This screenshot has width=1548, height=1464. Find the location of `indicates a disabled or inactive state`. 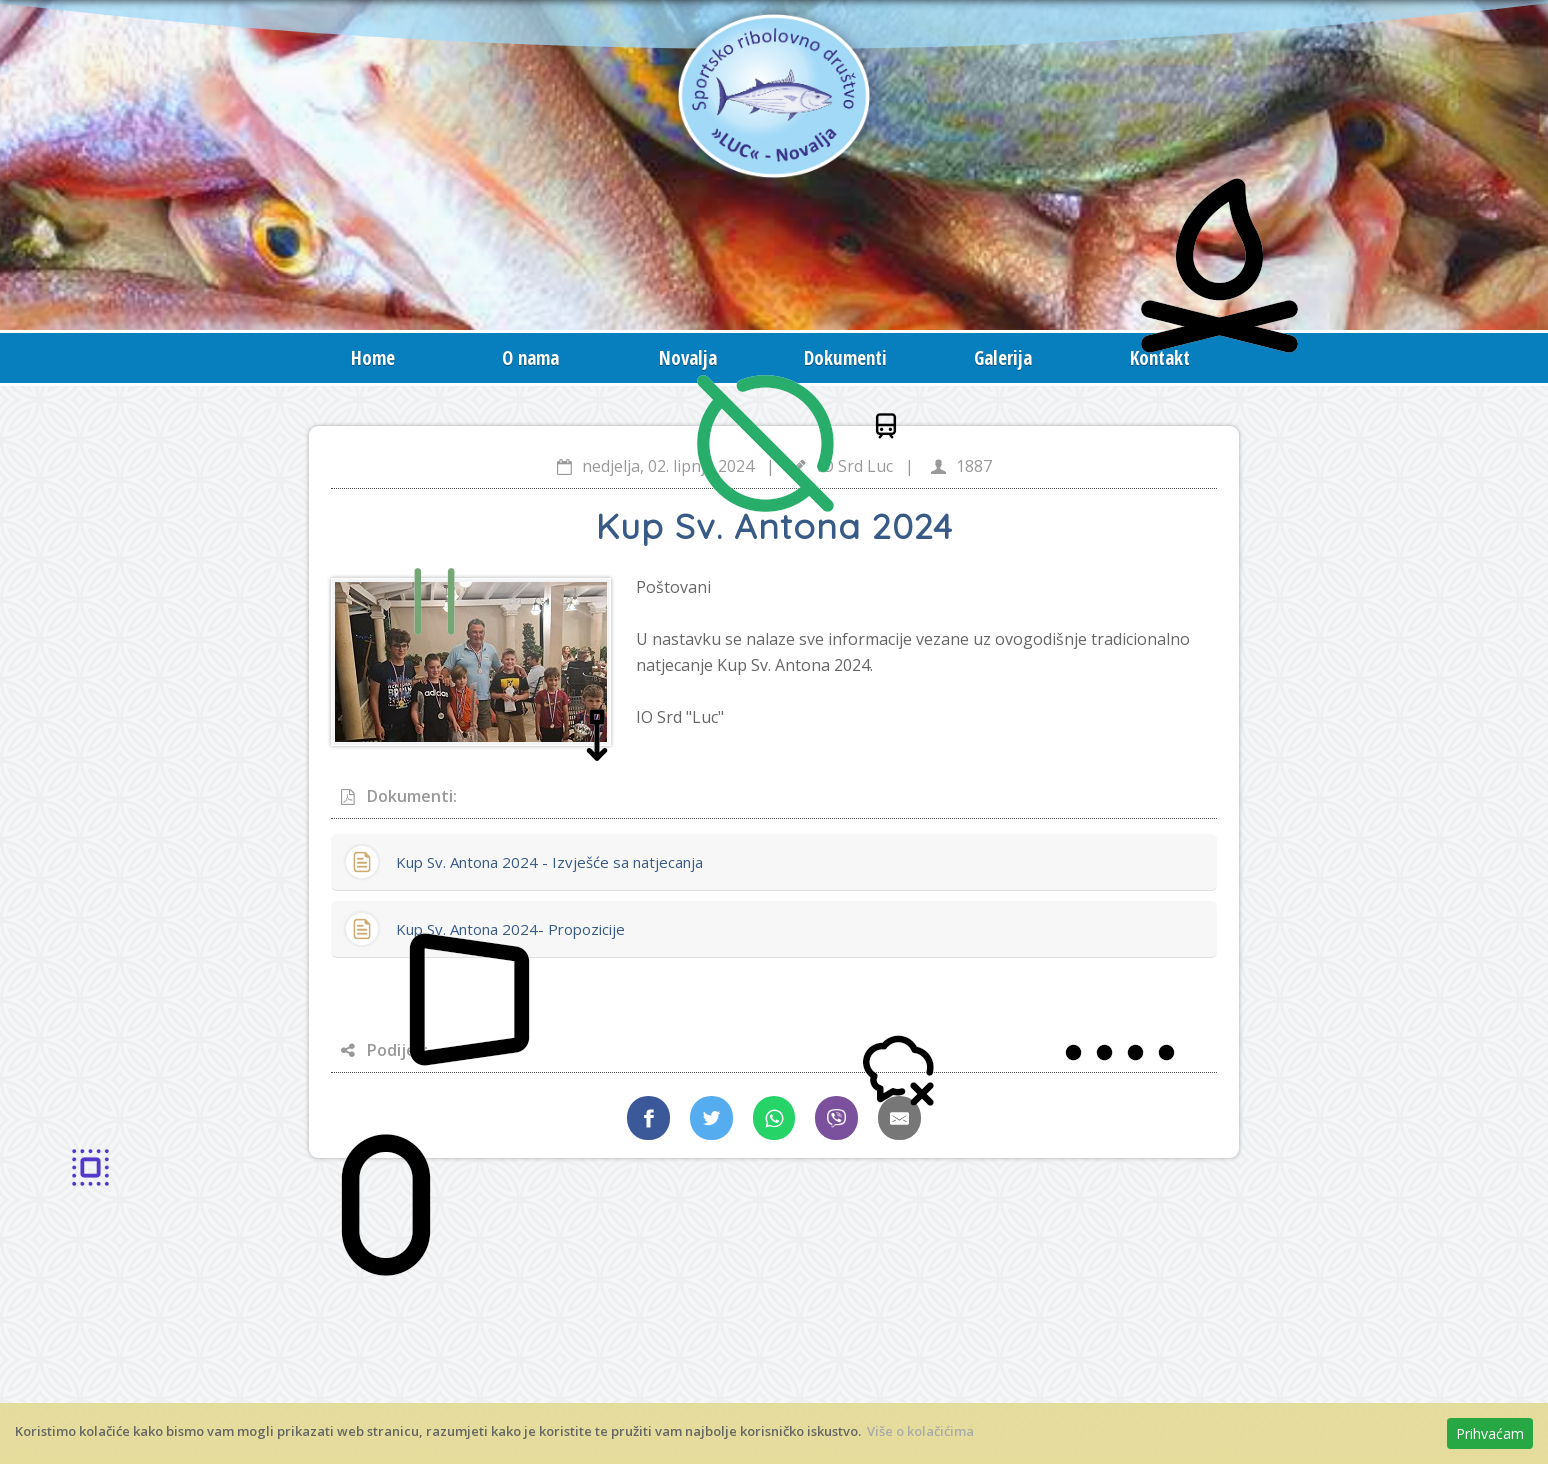

indicates a disabled or inactive state is located at coordinates (765, 443).